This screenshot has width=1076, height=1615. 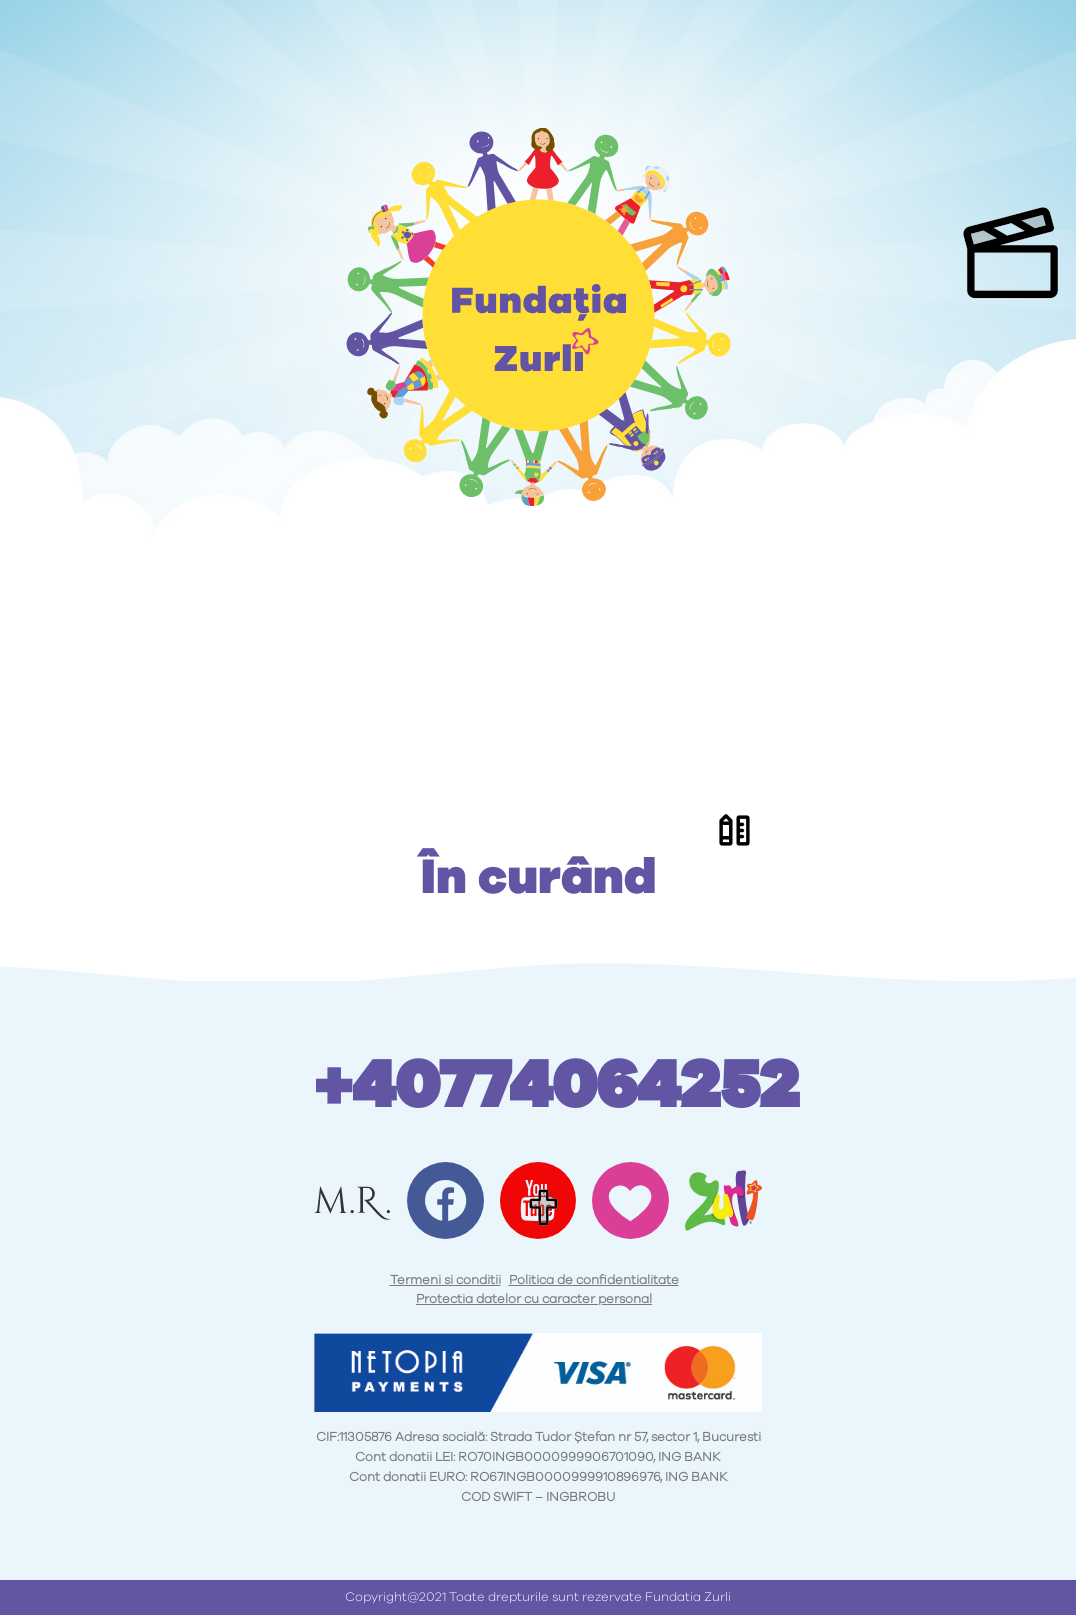 I want to click on access video or movie content, so click(x=1012, y=256).